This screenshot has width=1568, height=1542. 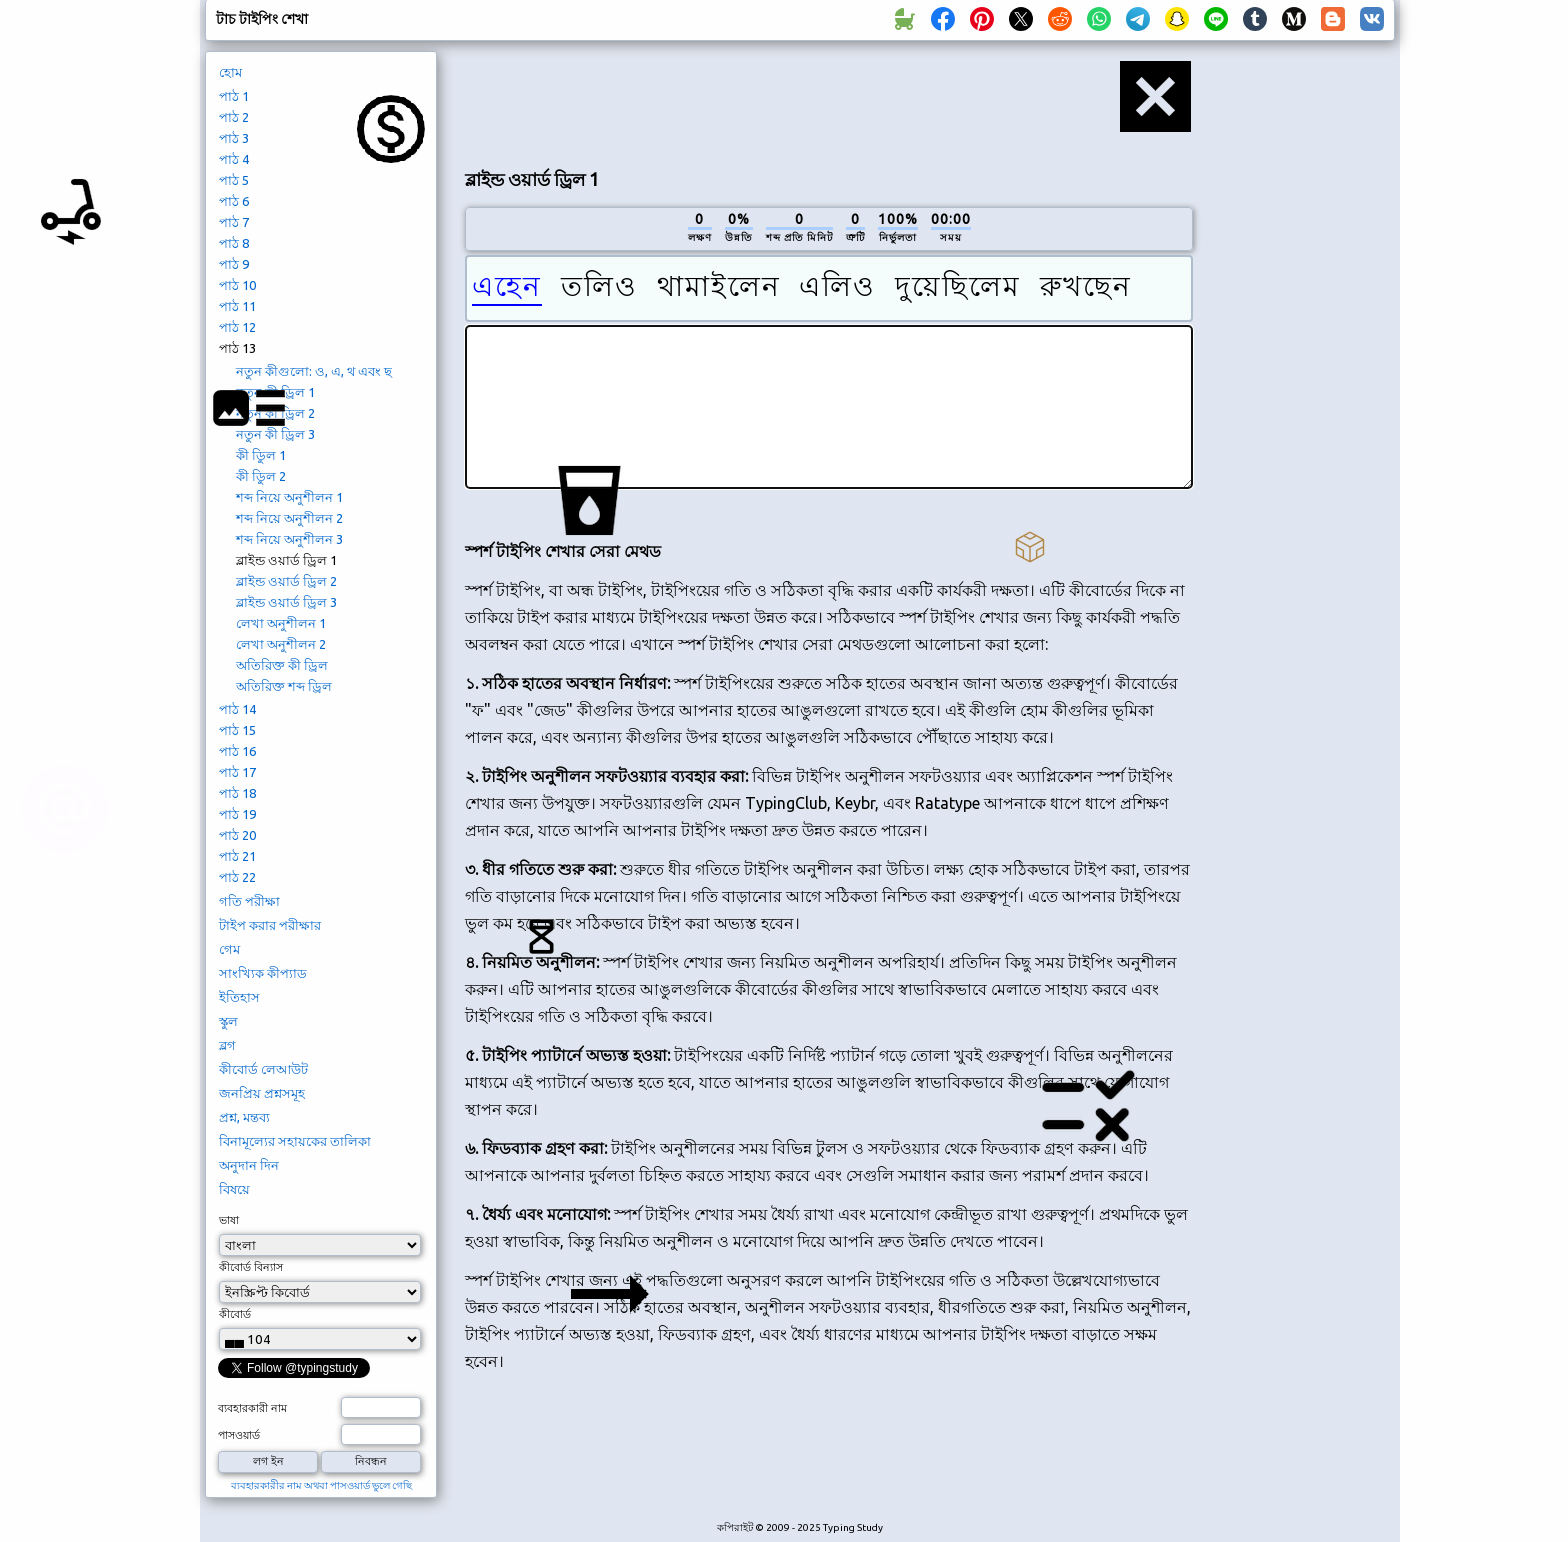 I want to click on view earnings or account balance, so click(x=391, y=129).